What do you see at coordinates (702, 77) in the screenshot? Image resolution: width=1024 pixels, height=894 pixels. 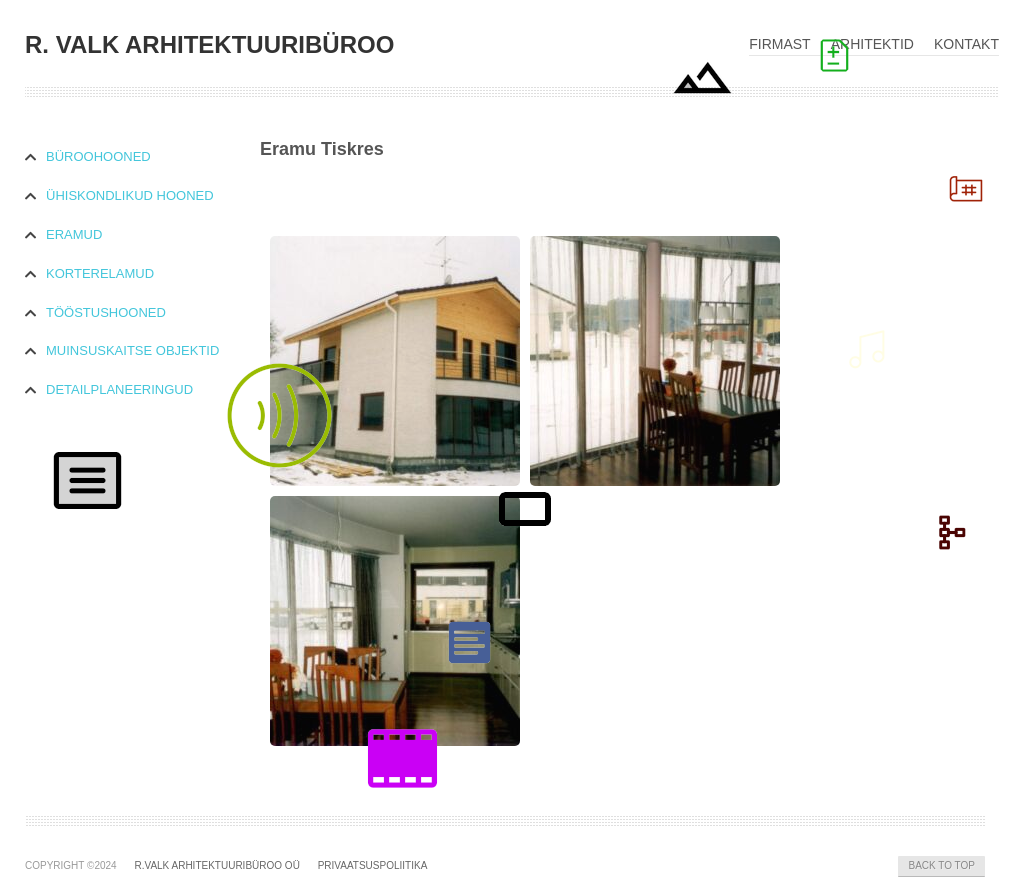 I see `filter photos by landscape or mountain scenes` at bounding box center [702, 77].